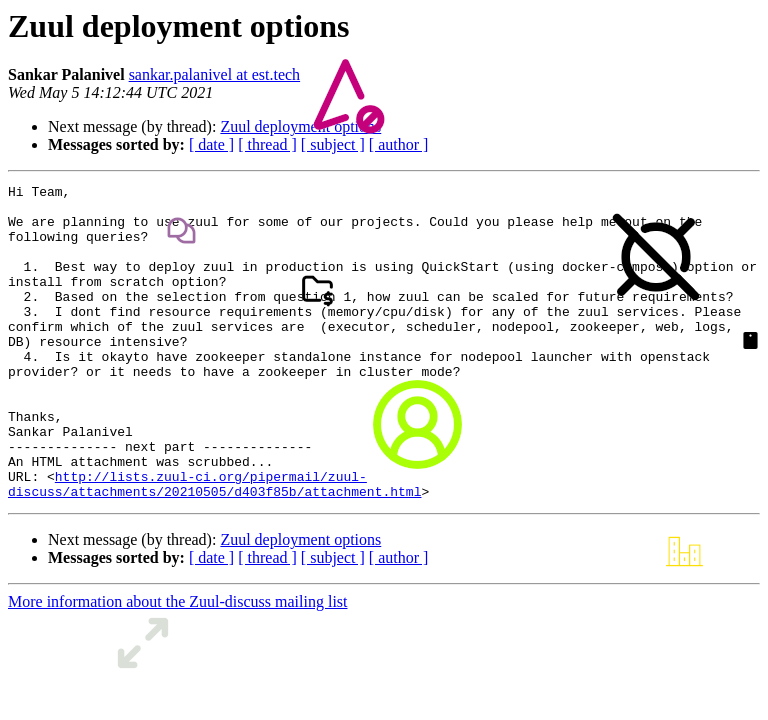  What do you see at coordinates (417, 424) in the screenshot?
I see `view your profile` at bounding box center [417, 424].